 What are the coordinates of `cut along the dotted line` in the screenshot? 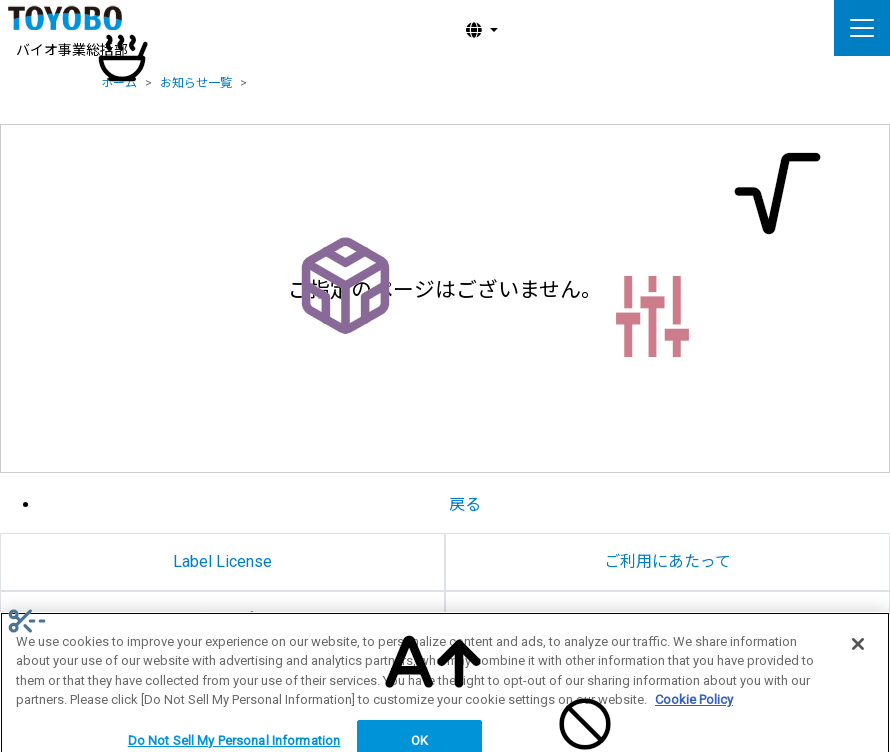 It's located at (27, 621).